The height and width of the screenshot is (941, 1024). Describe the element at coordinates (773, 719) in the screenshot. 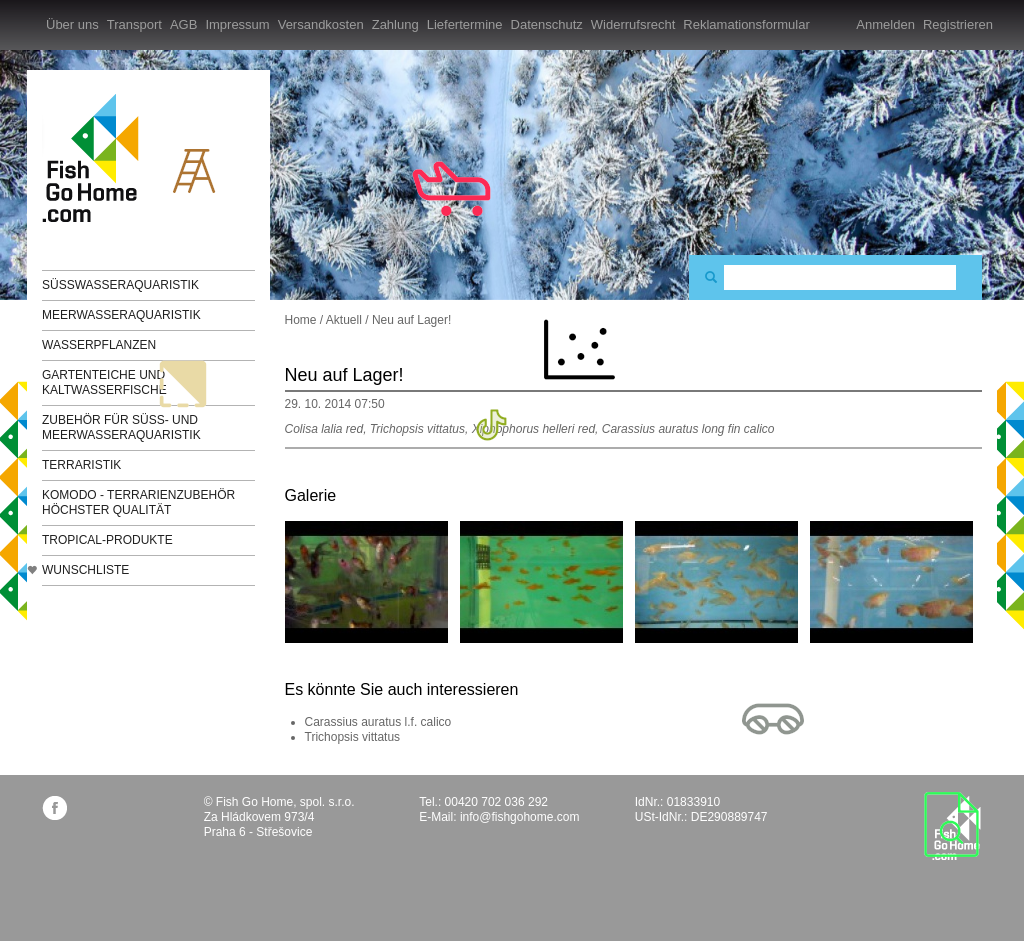

I see `access swimming or diving activity settings` at that location.